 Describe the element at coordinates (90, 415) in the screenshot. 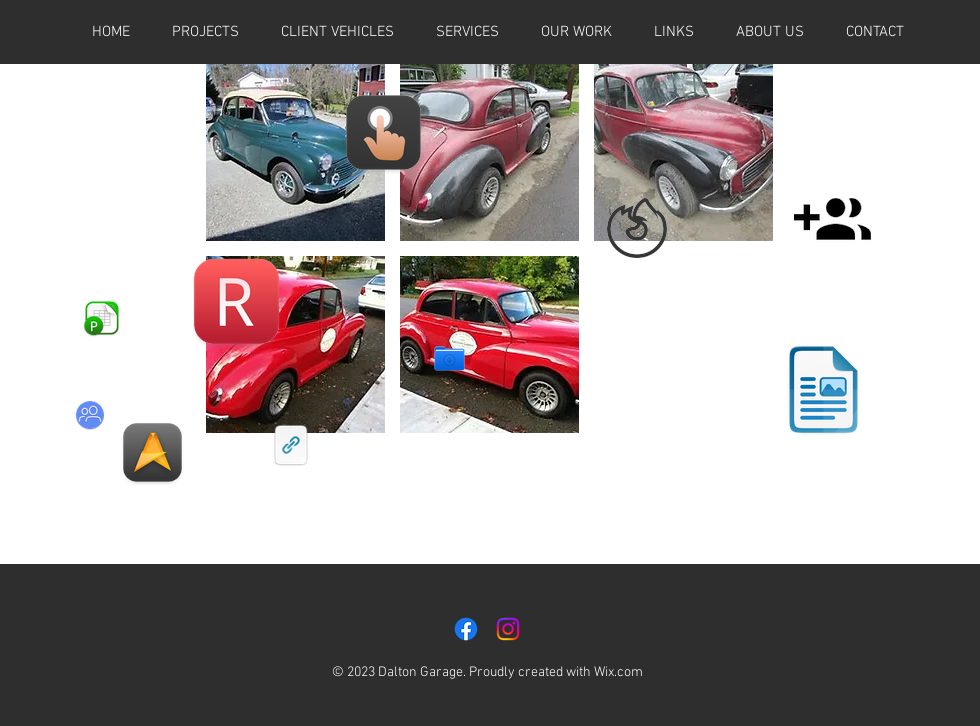

I see `manage user accounts and settings` at that location.